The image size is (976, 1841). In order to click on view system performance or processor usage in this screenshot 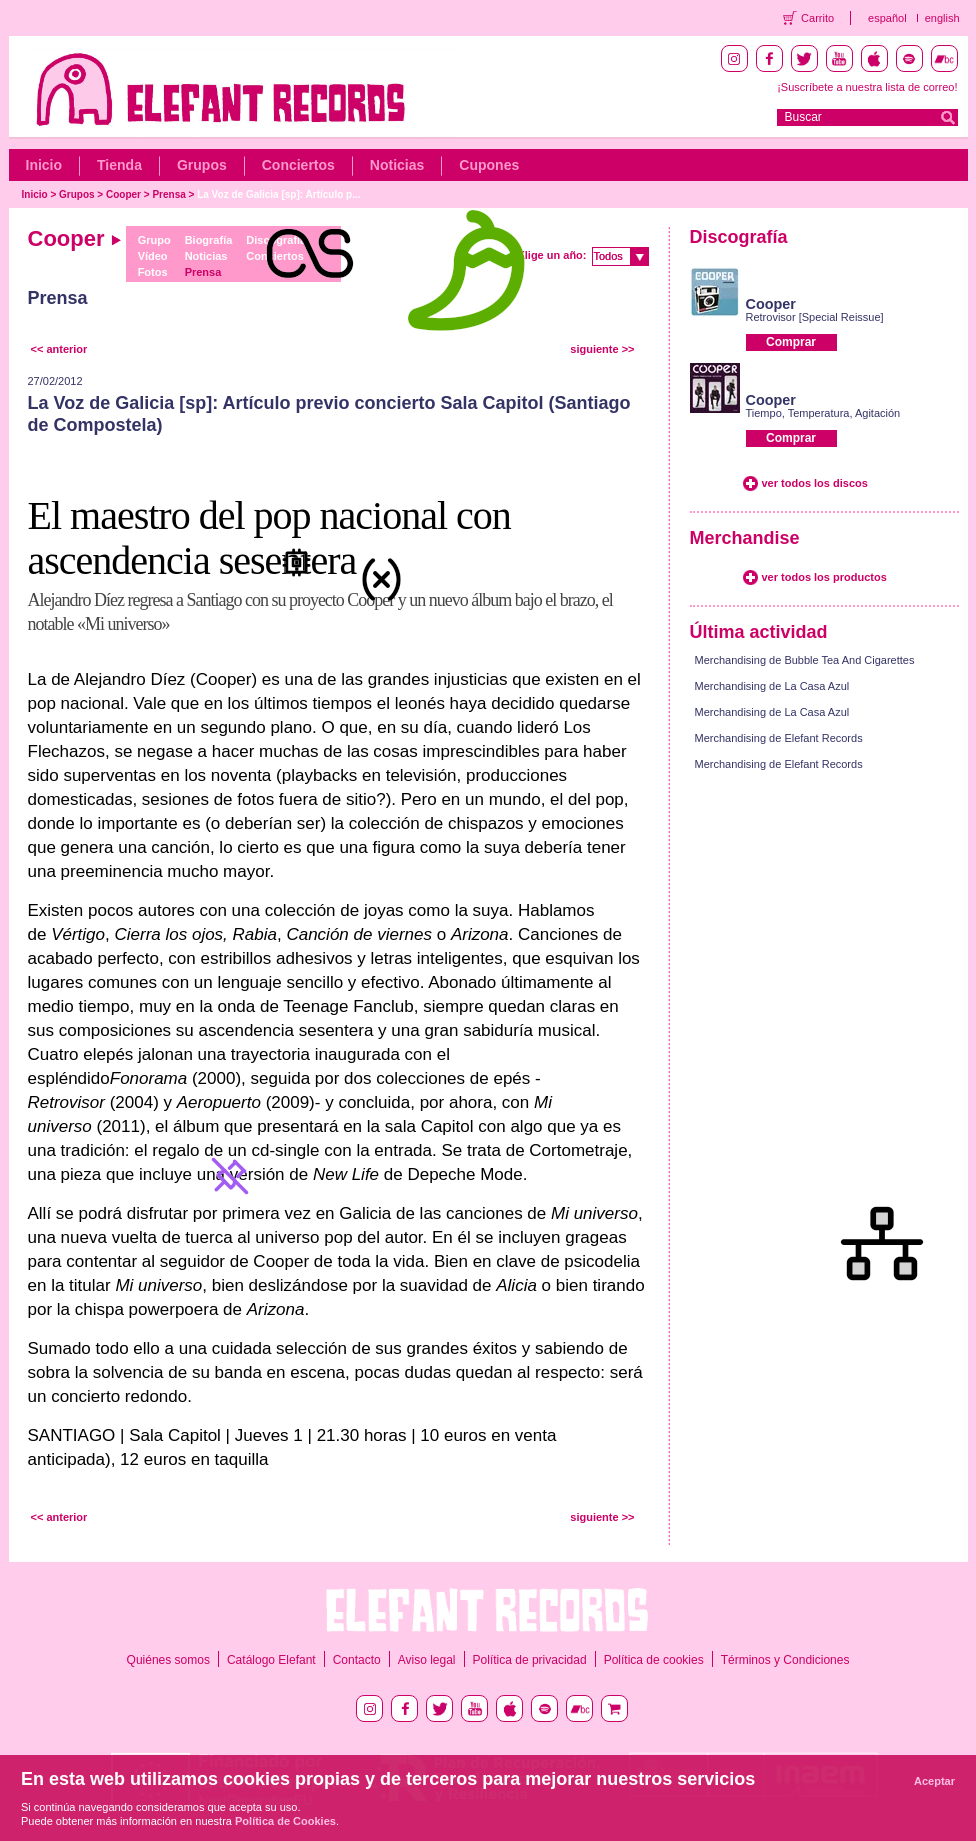, I will do `click(296, 562)`.